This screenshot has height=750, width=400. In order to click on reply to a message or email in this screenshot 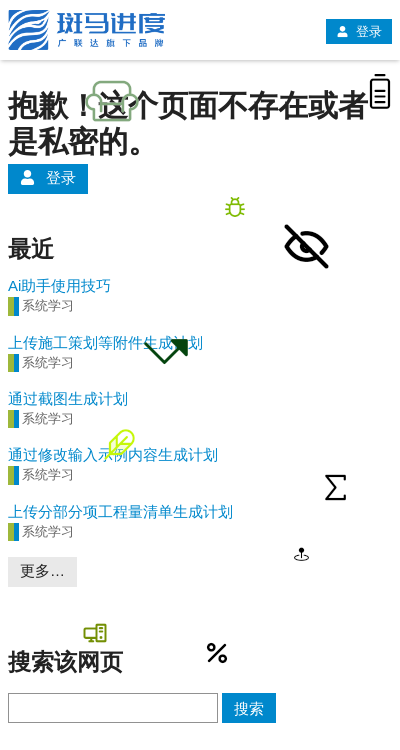, I will do `click(166, 350)`.